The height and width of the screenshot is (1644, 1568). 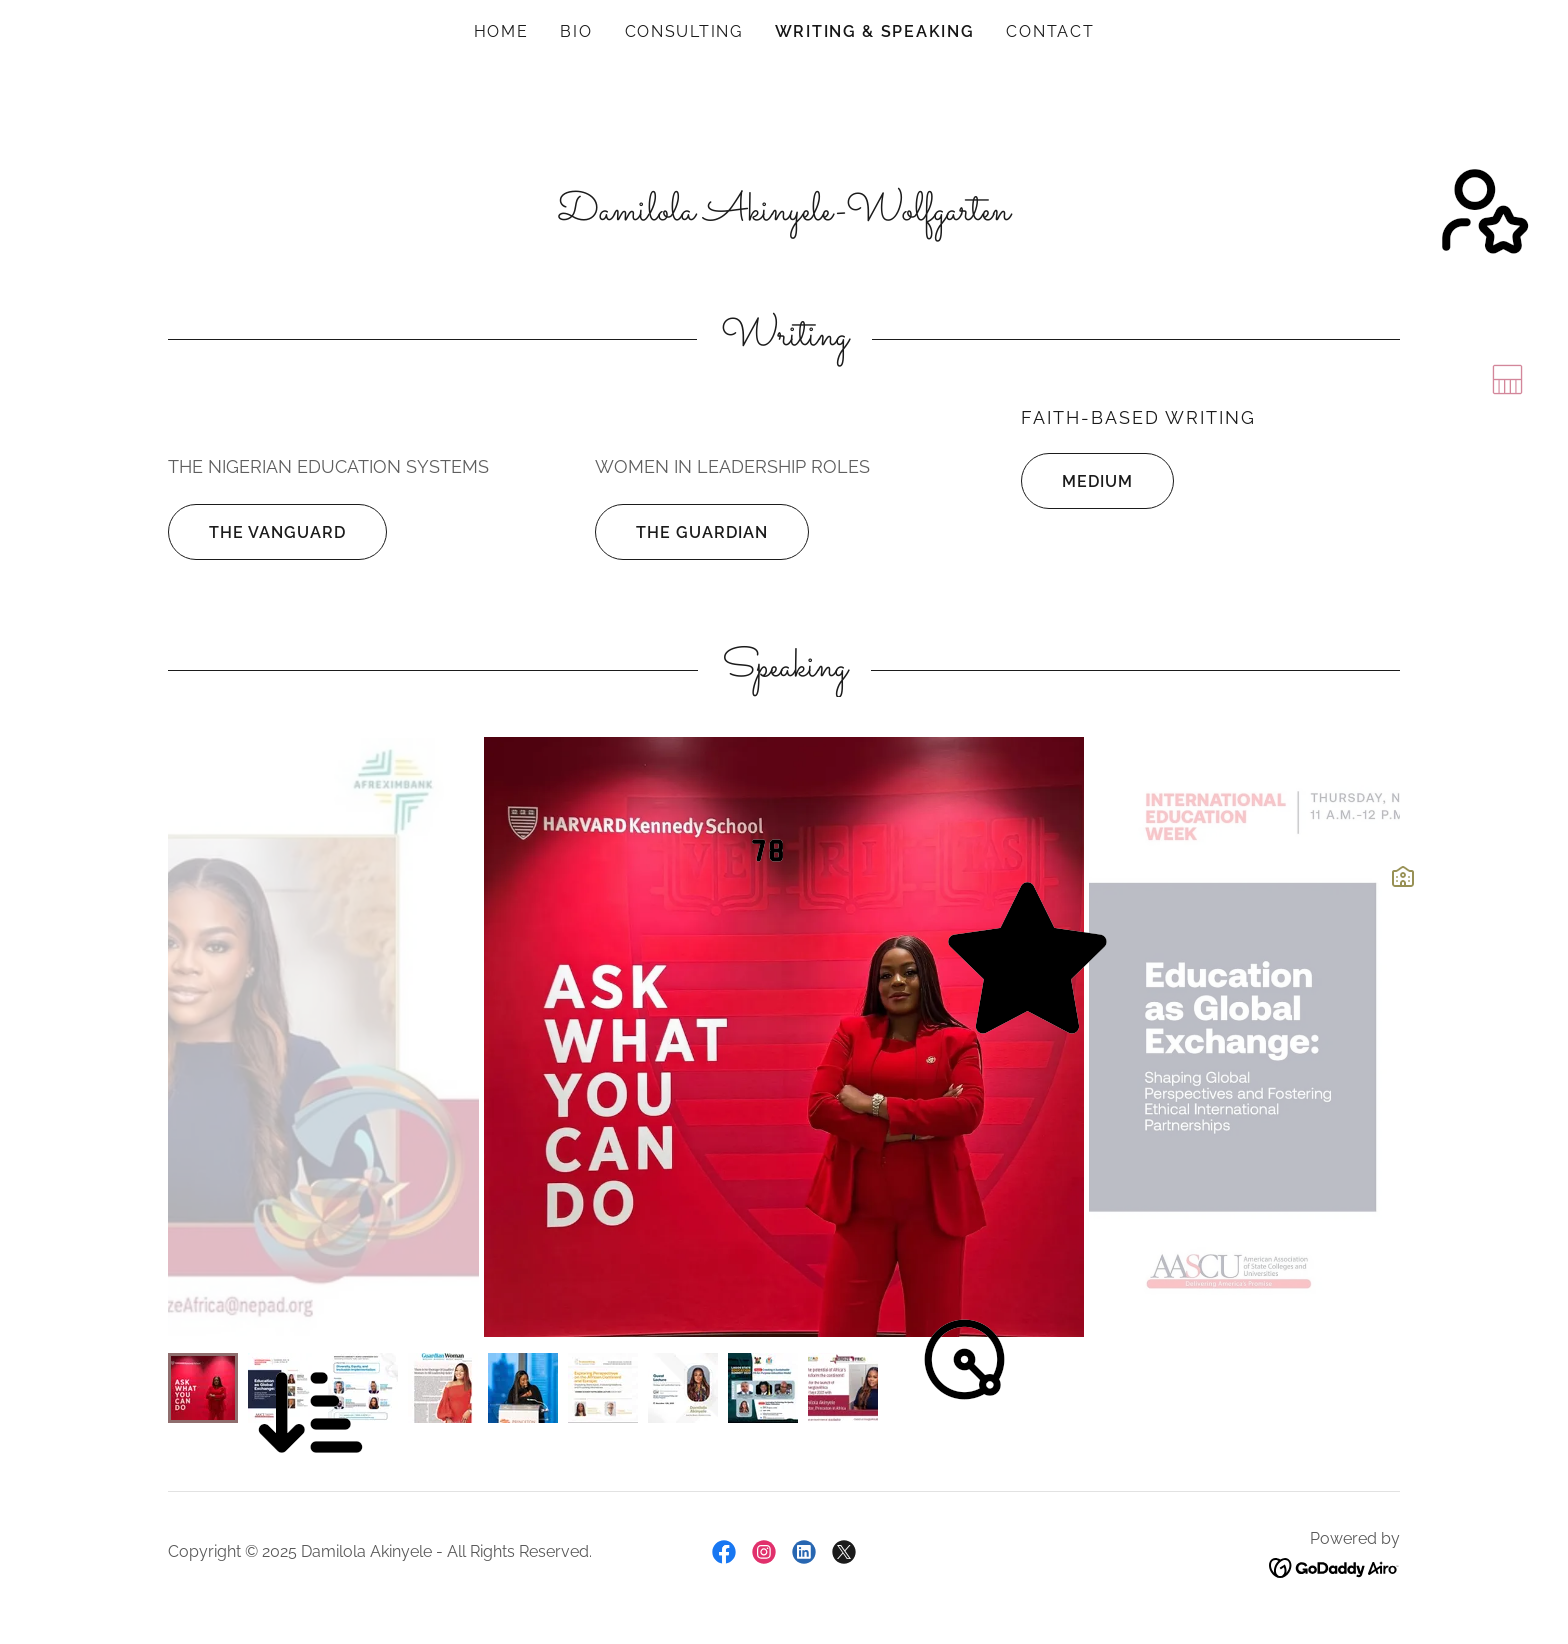 What do you see at coordinates (310, 1412) in the screenshot?
I see `sort items in descending order` at bounding box center [310, 1412].